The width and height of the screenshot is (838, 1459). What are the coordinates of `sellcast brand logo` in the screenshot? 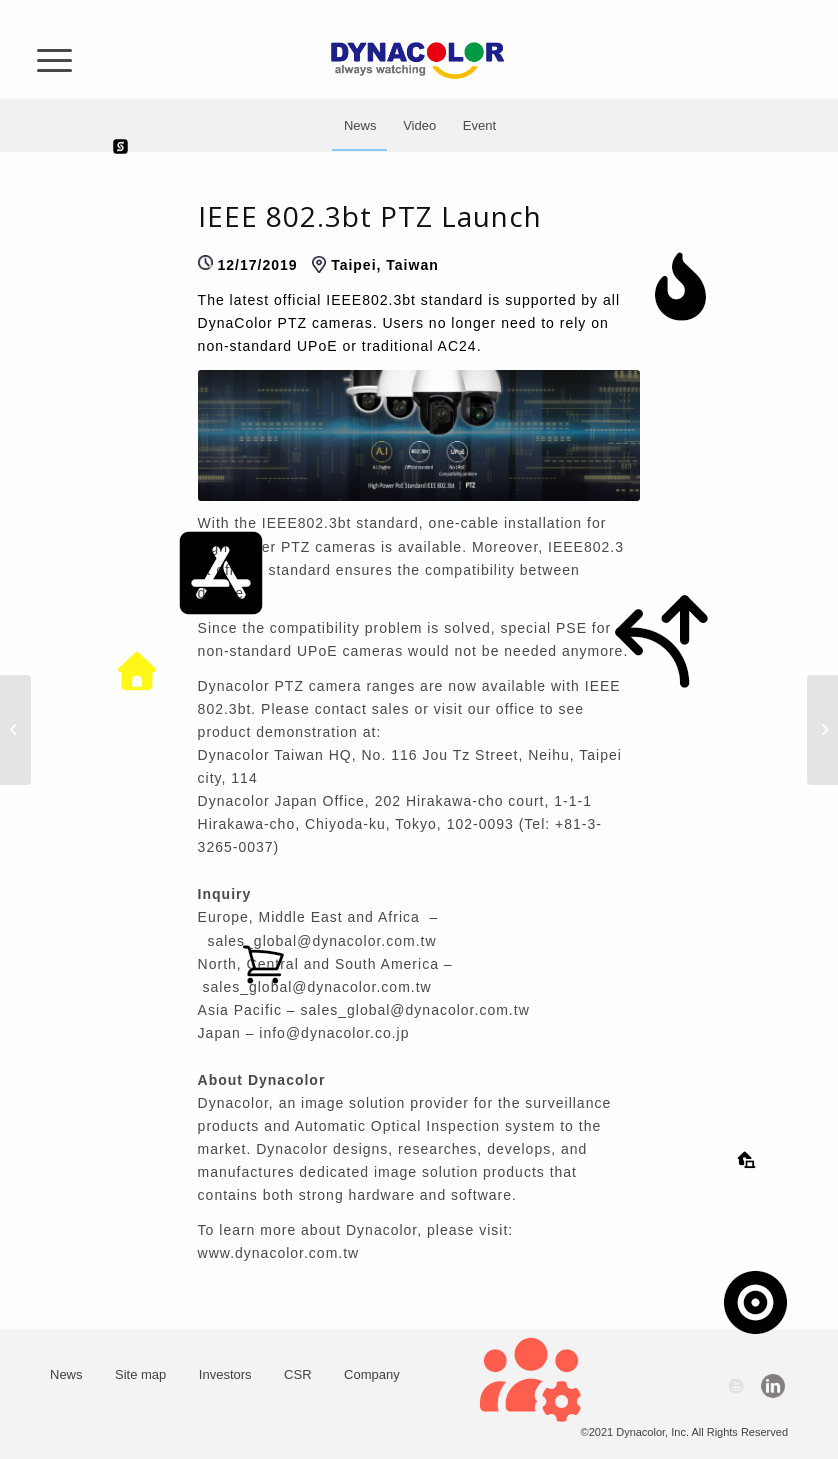 It's located at (120, 146).